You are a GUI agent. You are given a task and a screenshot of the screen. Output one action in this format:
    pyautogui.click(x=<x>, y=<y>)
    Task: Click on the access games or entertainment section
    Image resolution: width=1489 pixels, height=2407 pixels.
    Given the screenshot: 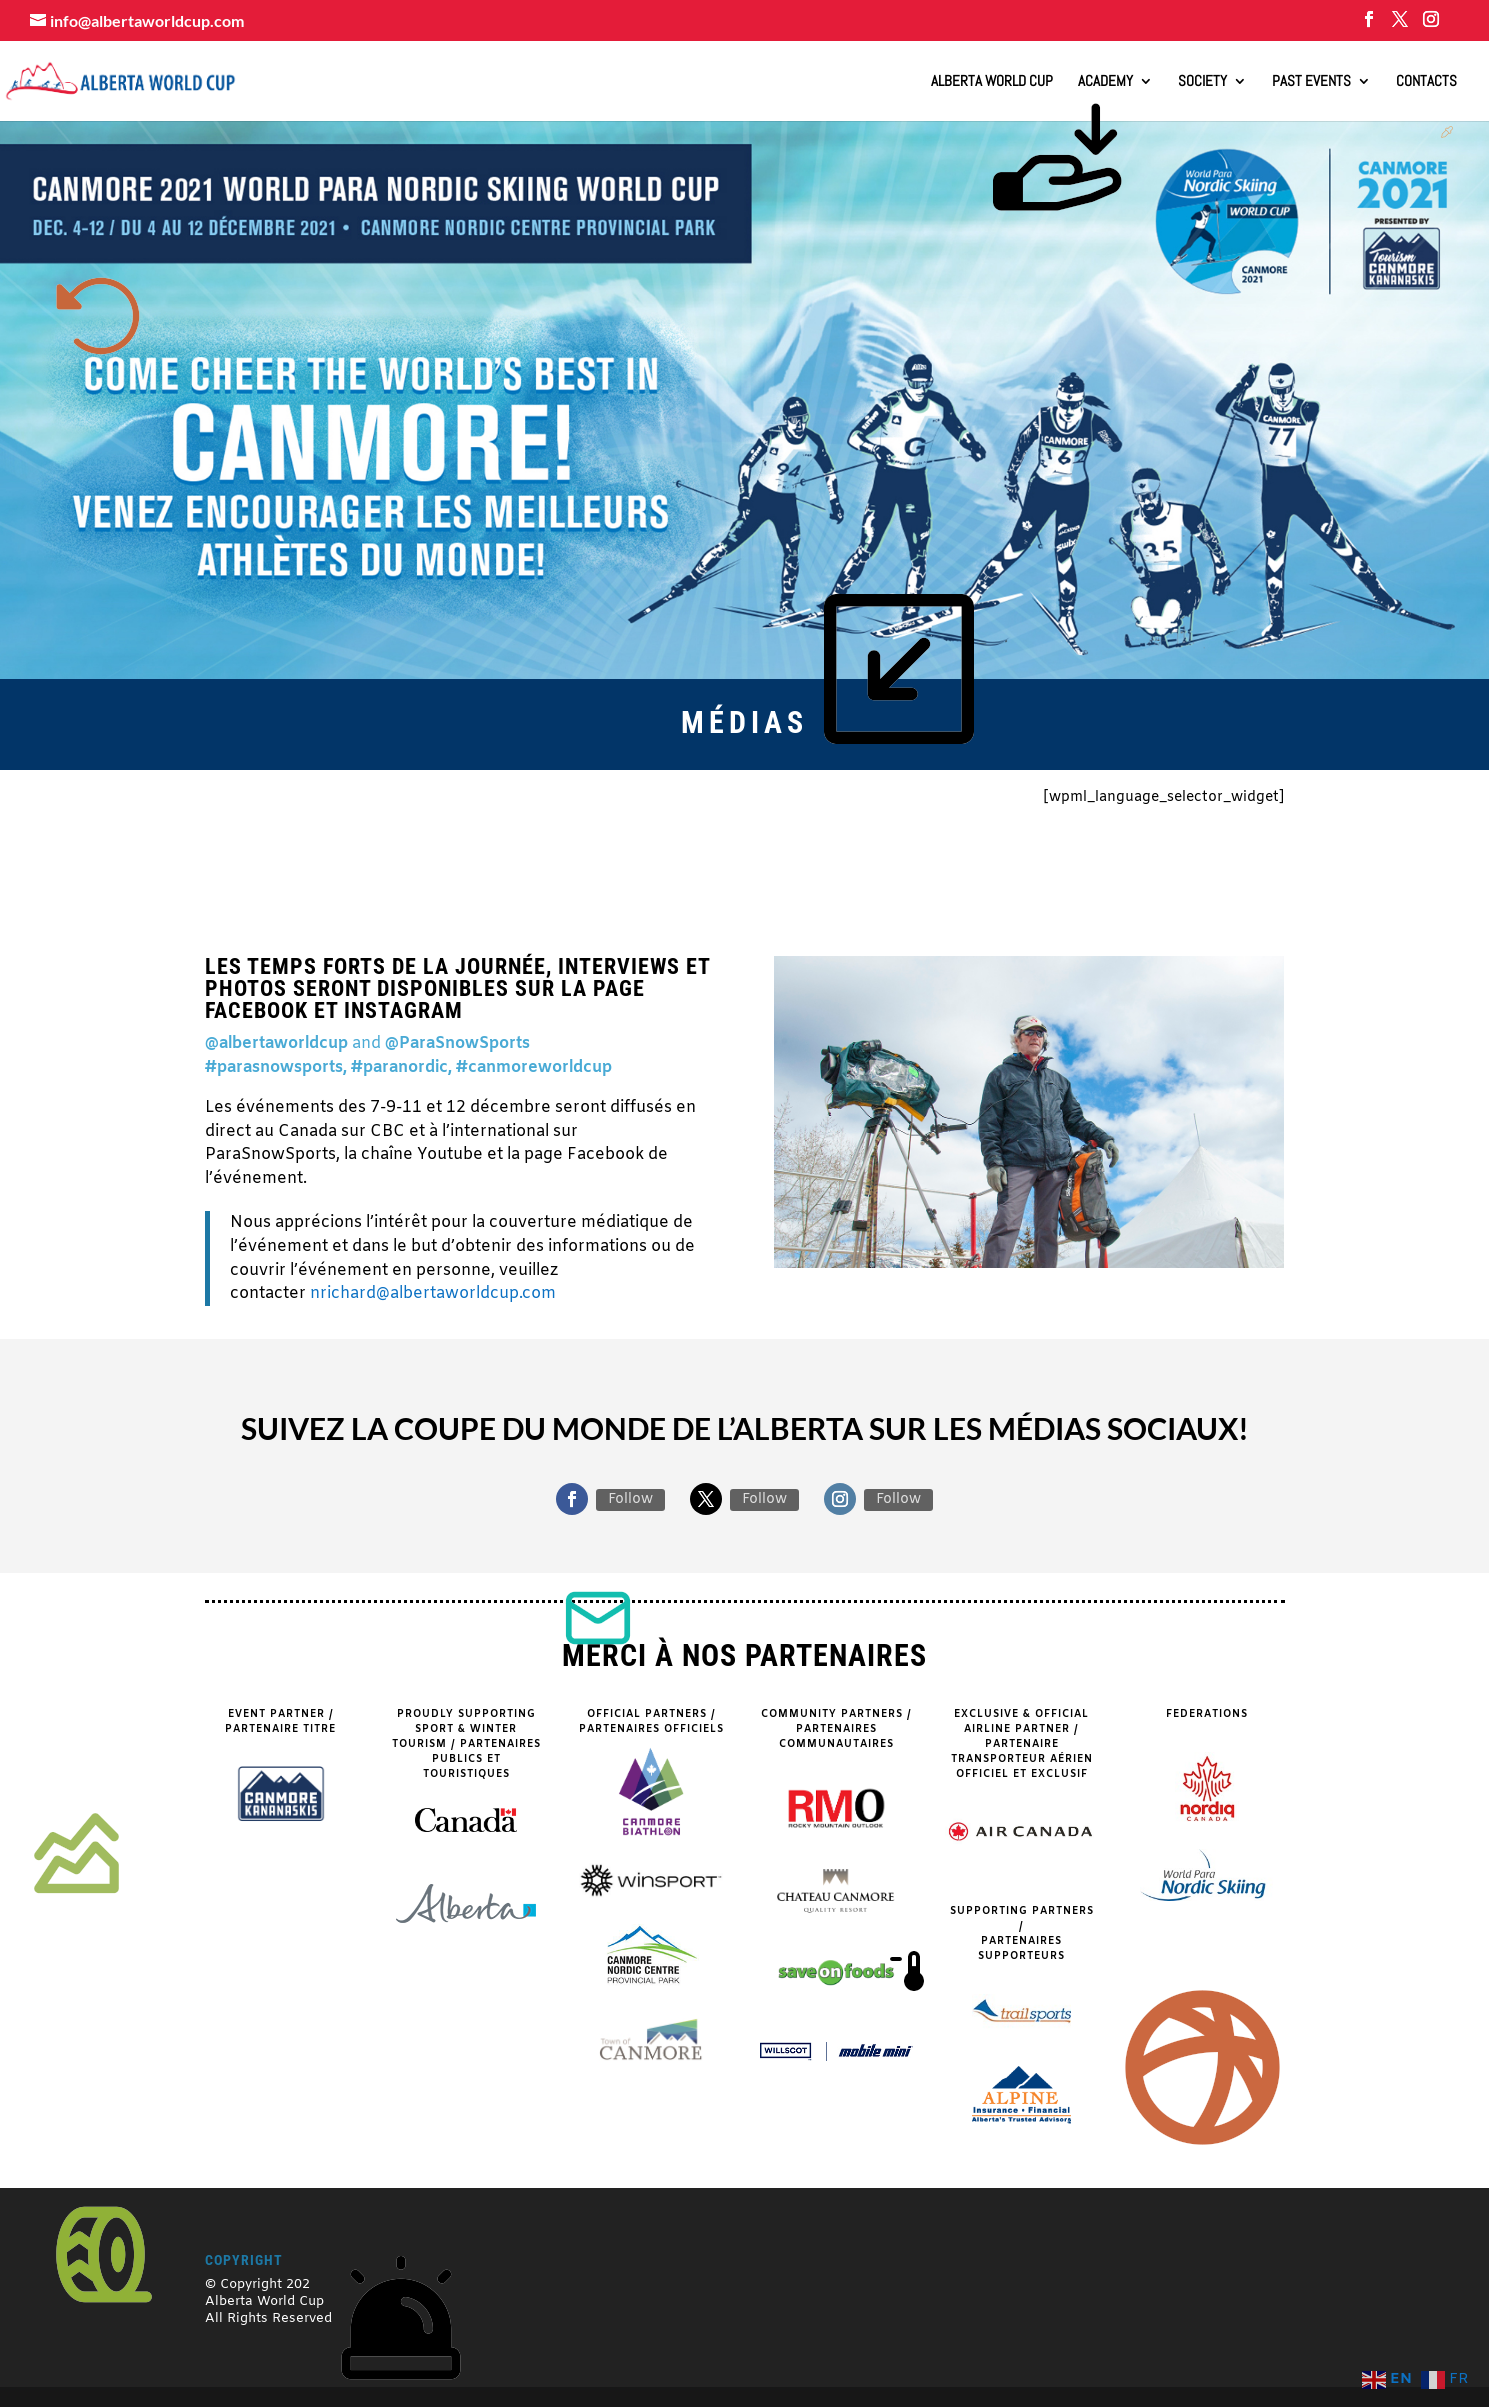 What is the action you would take?
    pyautogui.click(x=1202, y=2067)
    